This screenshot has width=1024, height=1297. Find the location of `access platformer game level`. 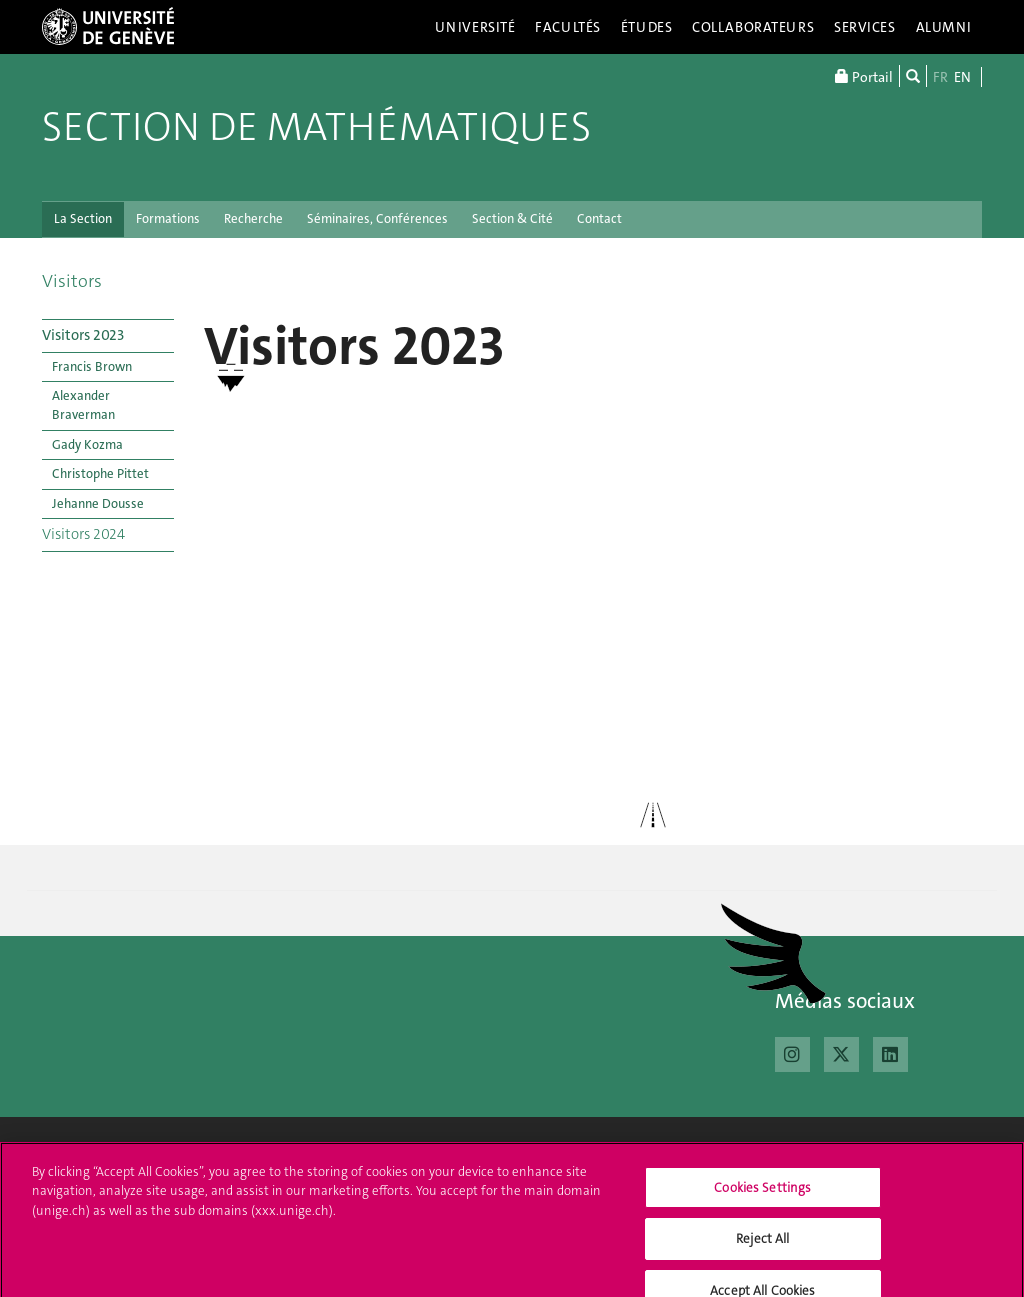

access platformer game level is located at coordinates (231, 377).